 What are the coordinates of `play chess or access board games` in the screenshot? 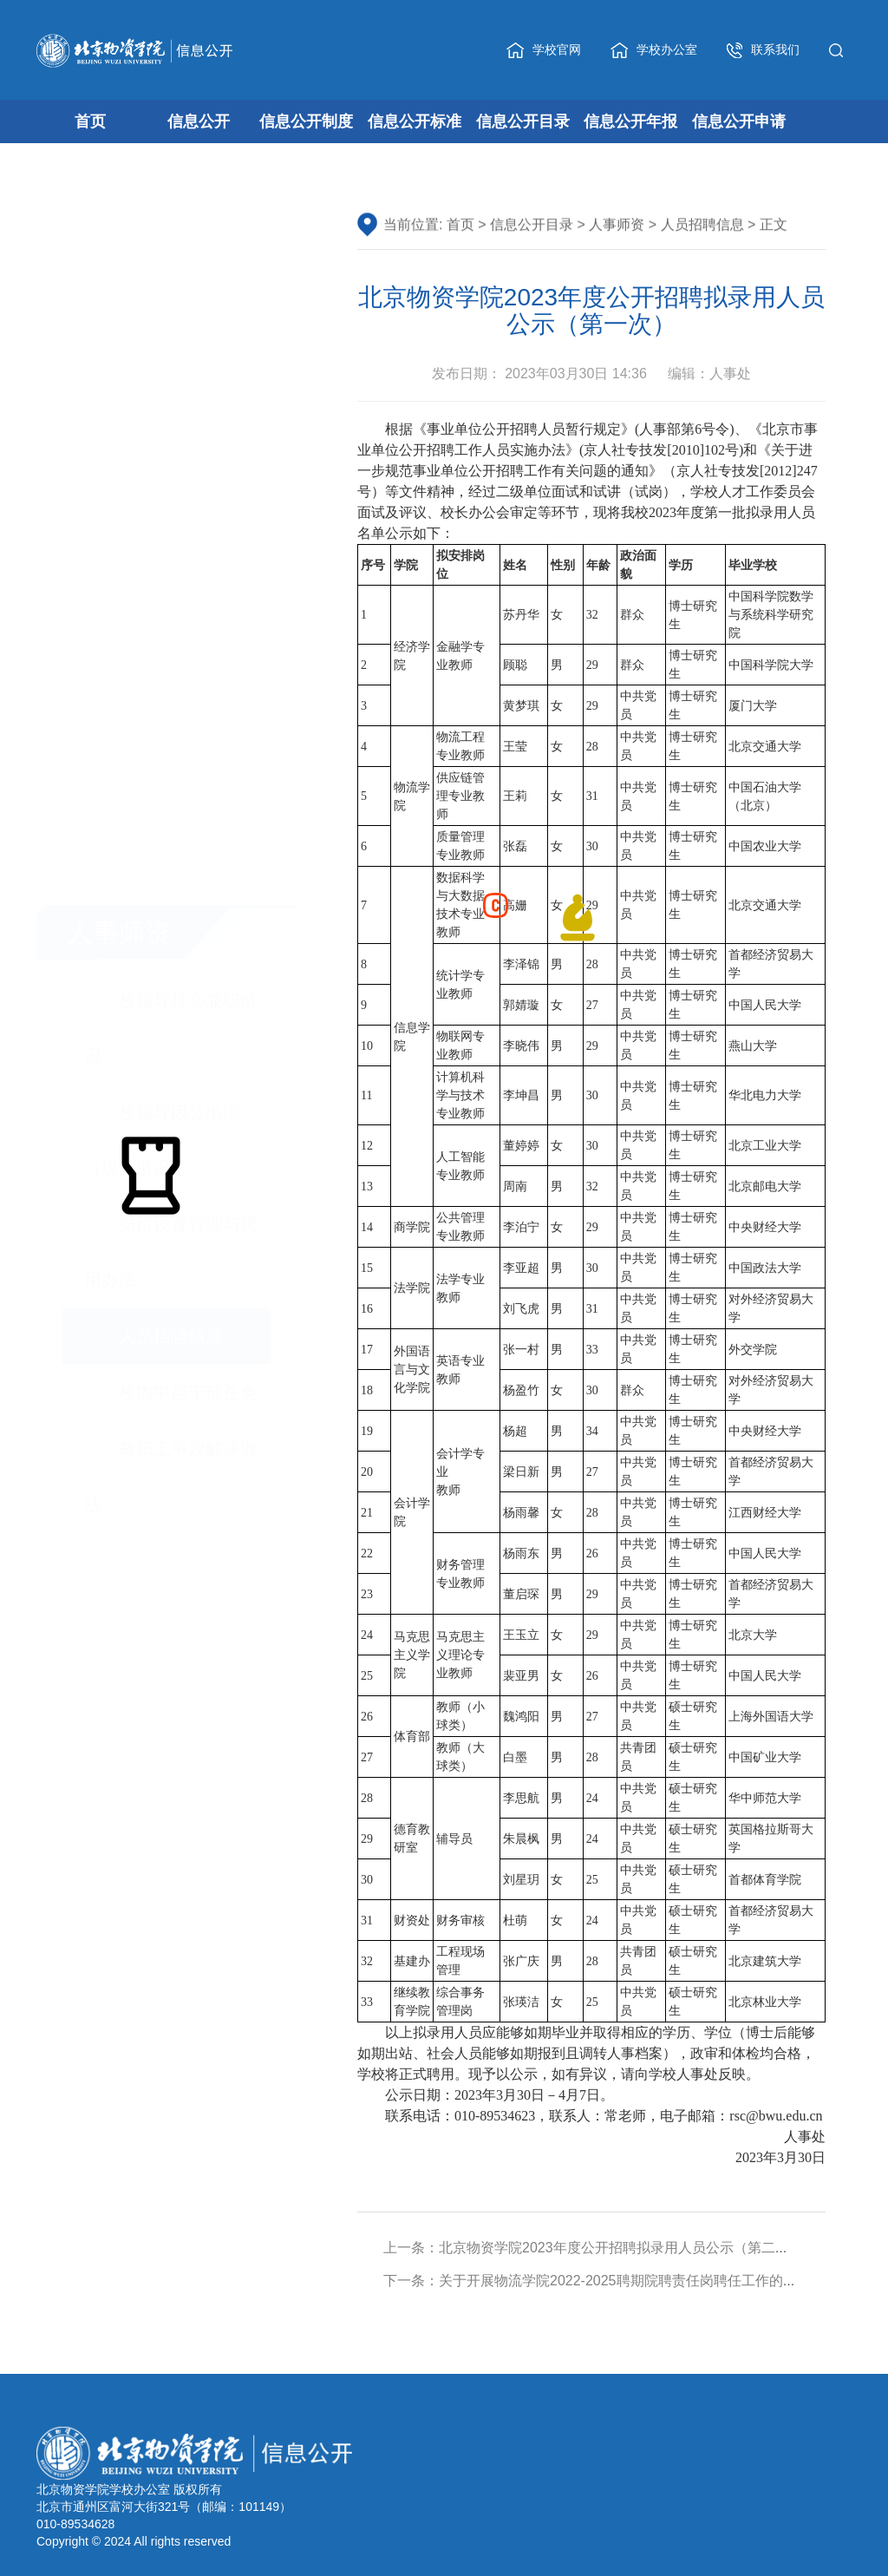 It's located at (578, 919).